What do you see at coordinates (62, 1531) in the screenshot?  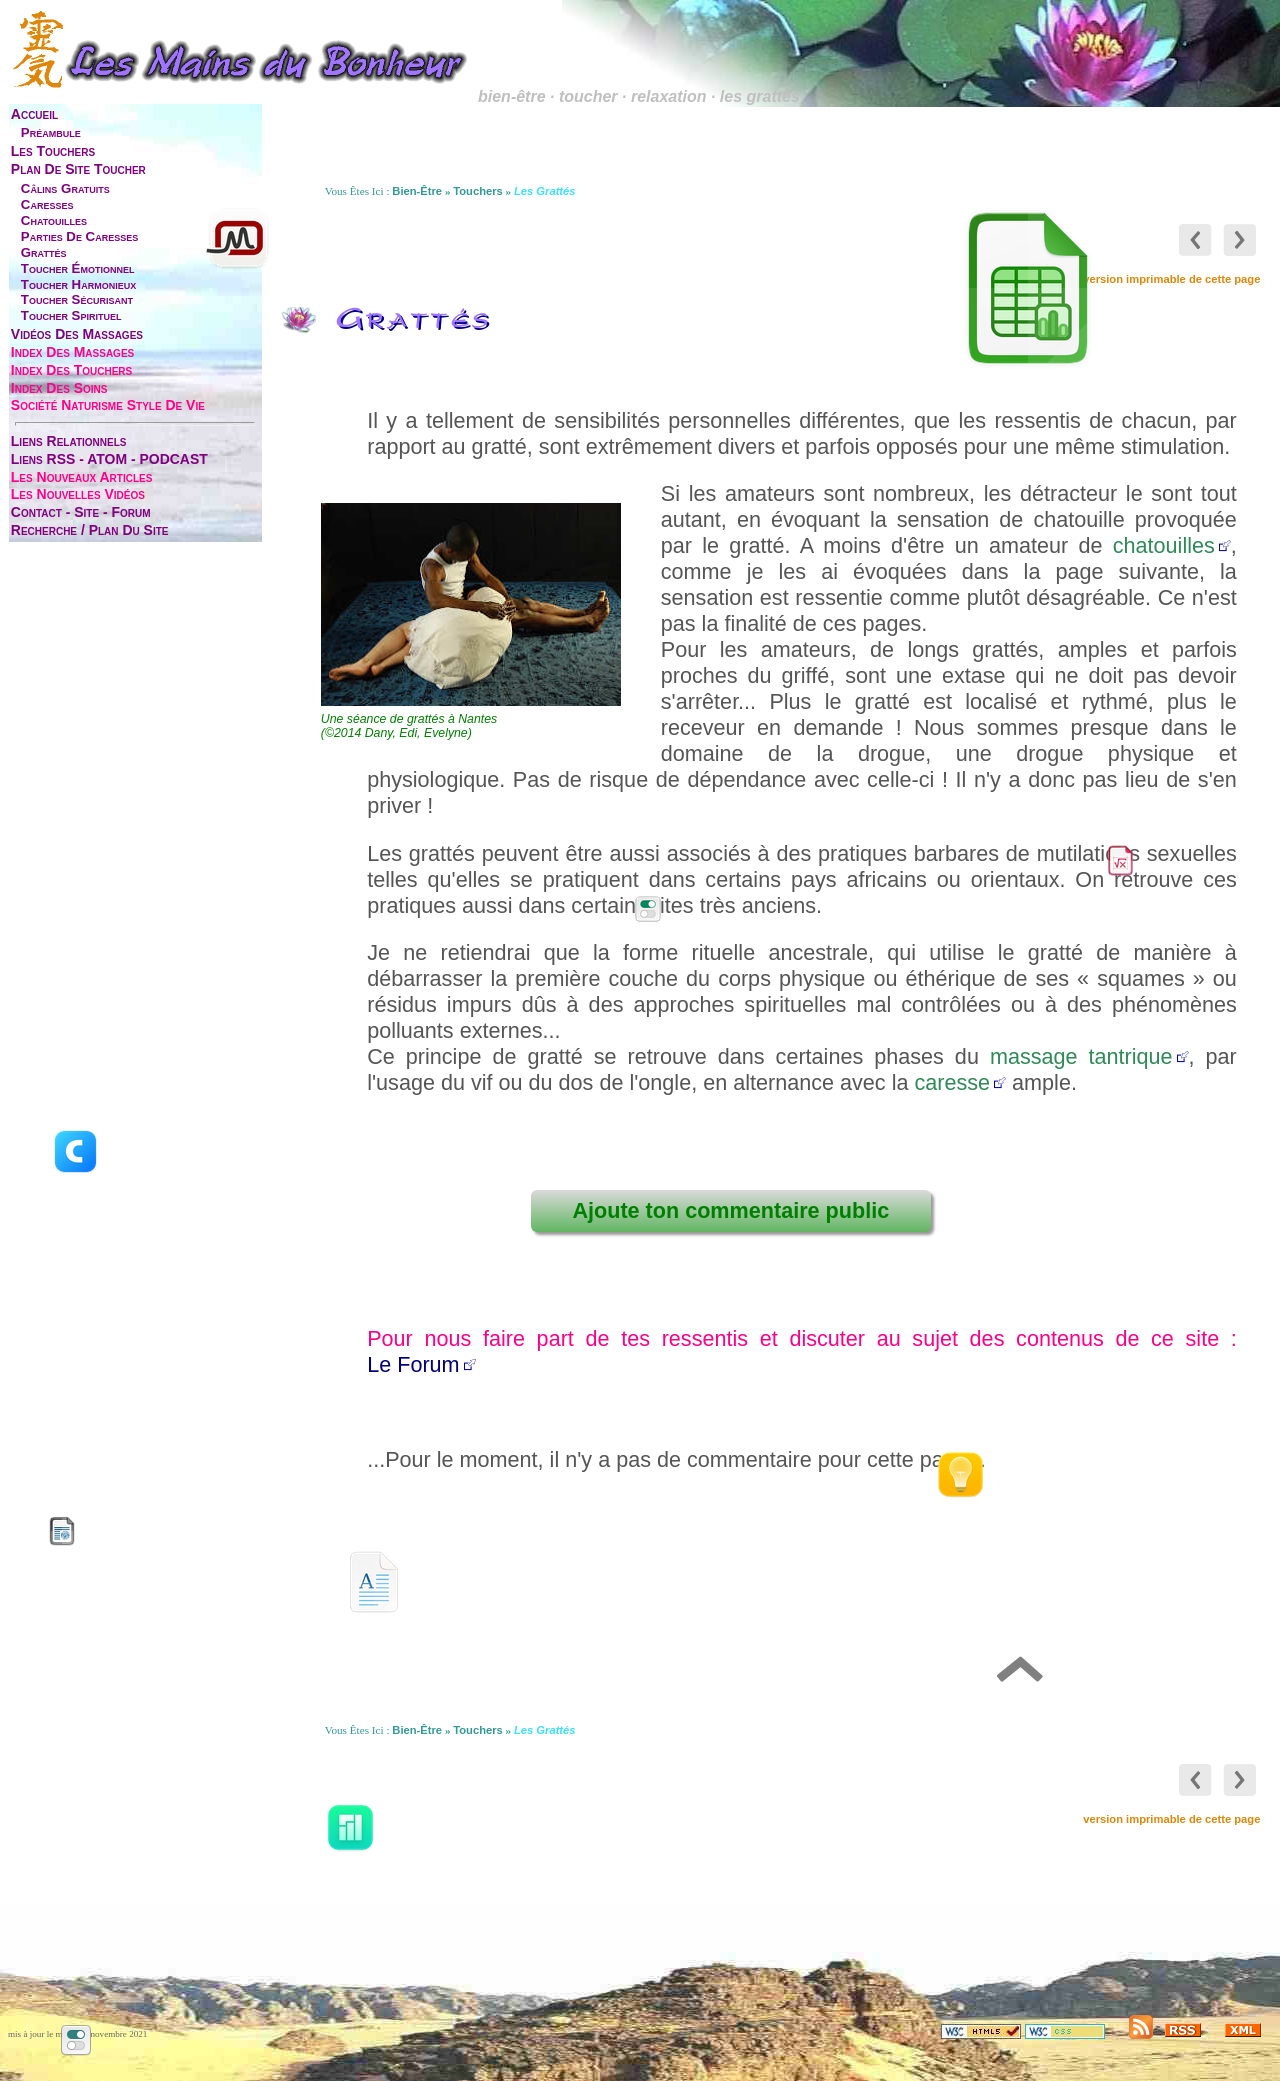 I see `open a web template document file` at bounding box center [62, 1531].